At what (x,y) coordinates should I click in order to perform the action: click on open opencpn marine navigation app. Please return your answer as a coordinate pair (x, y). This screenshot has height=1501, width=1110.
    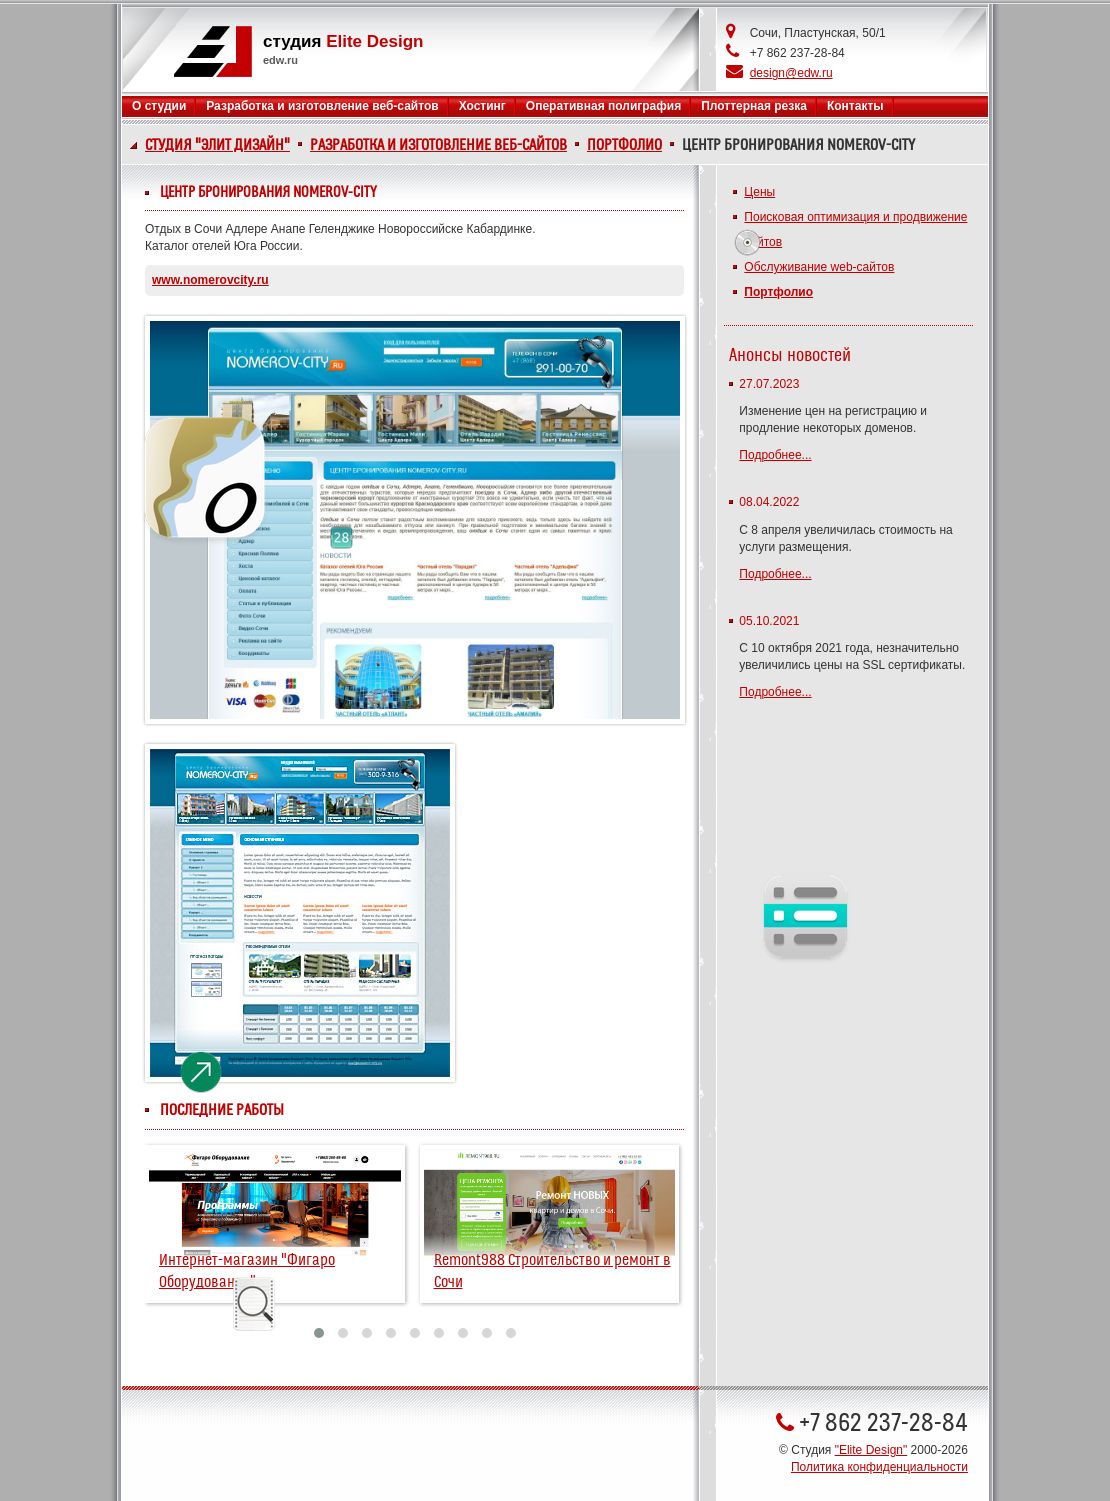
    Looking at the image, I should click on (204, 477).